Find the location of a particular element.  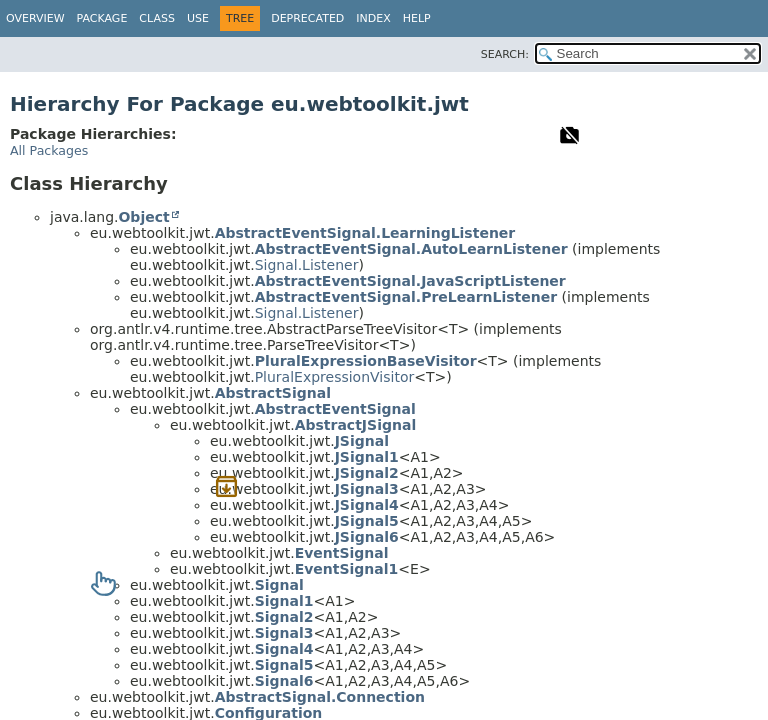

tap or click to select an item is located at coordinates (103, 583).